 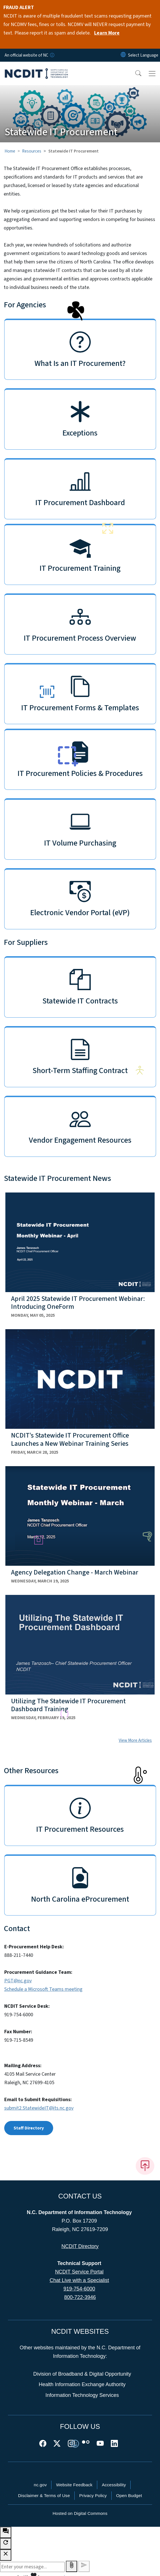 I want to click on indicates a lucky or bonus reward, so click(x=76, y=310).